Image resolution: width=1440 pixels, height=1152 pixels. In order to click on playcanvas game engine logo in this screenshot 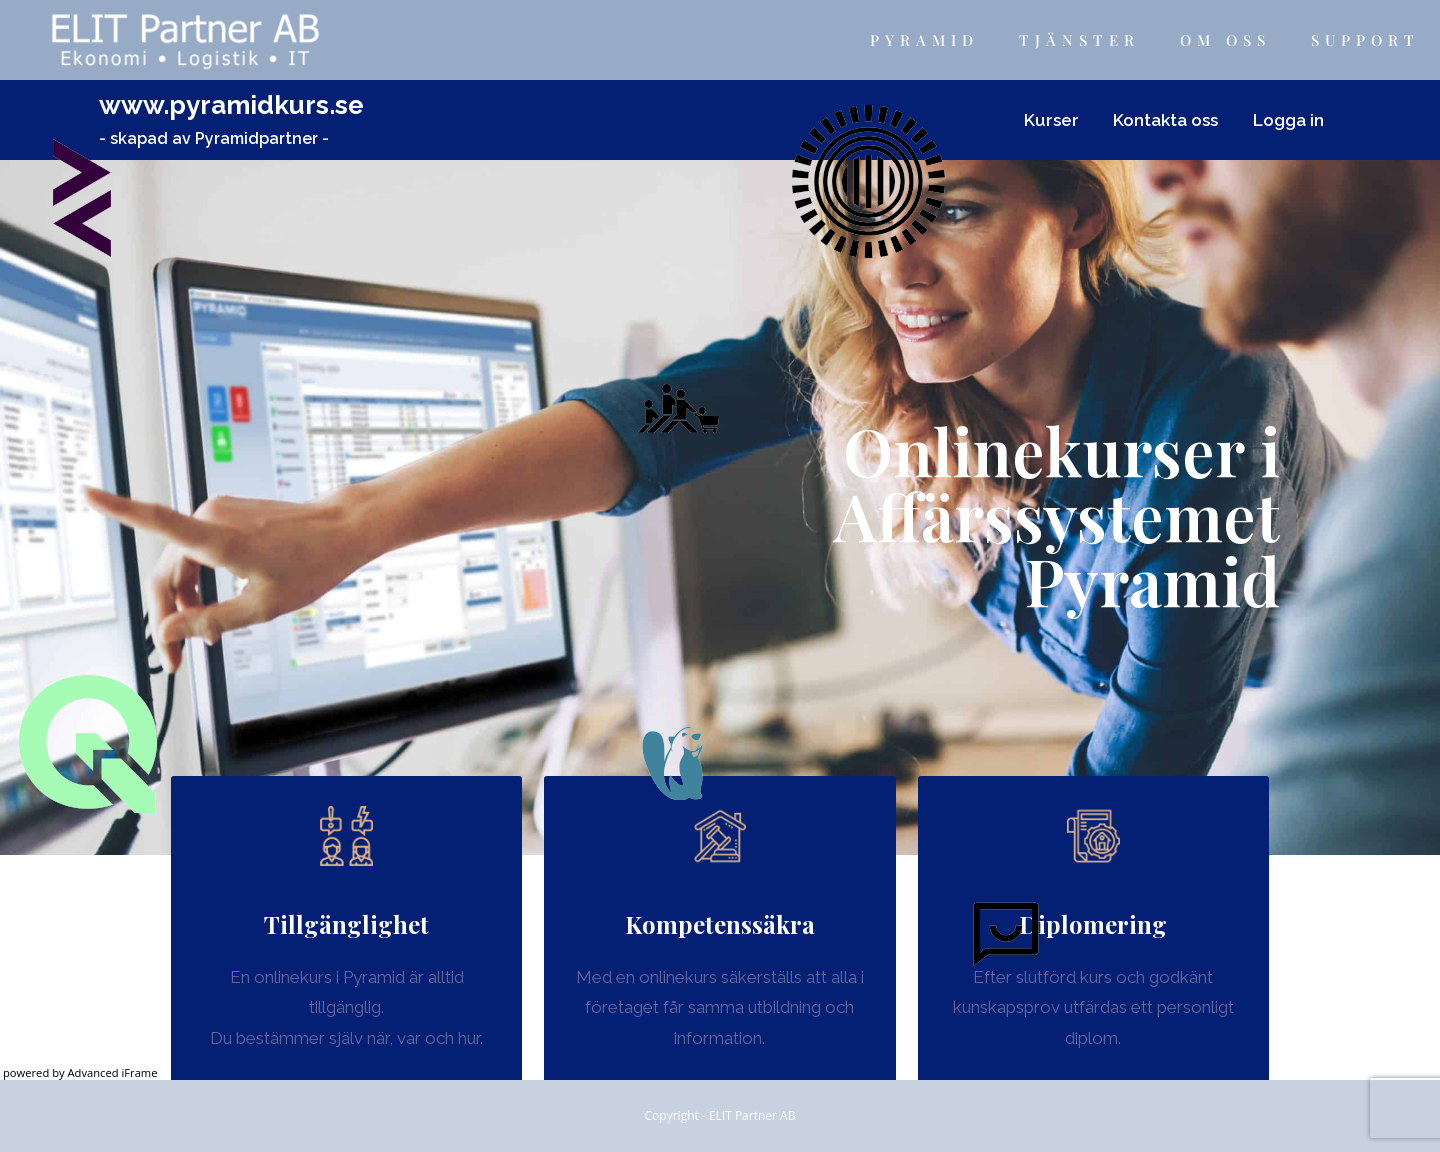, I will do `click(82, 198)`.